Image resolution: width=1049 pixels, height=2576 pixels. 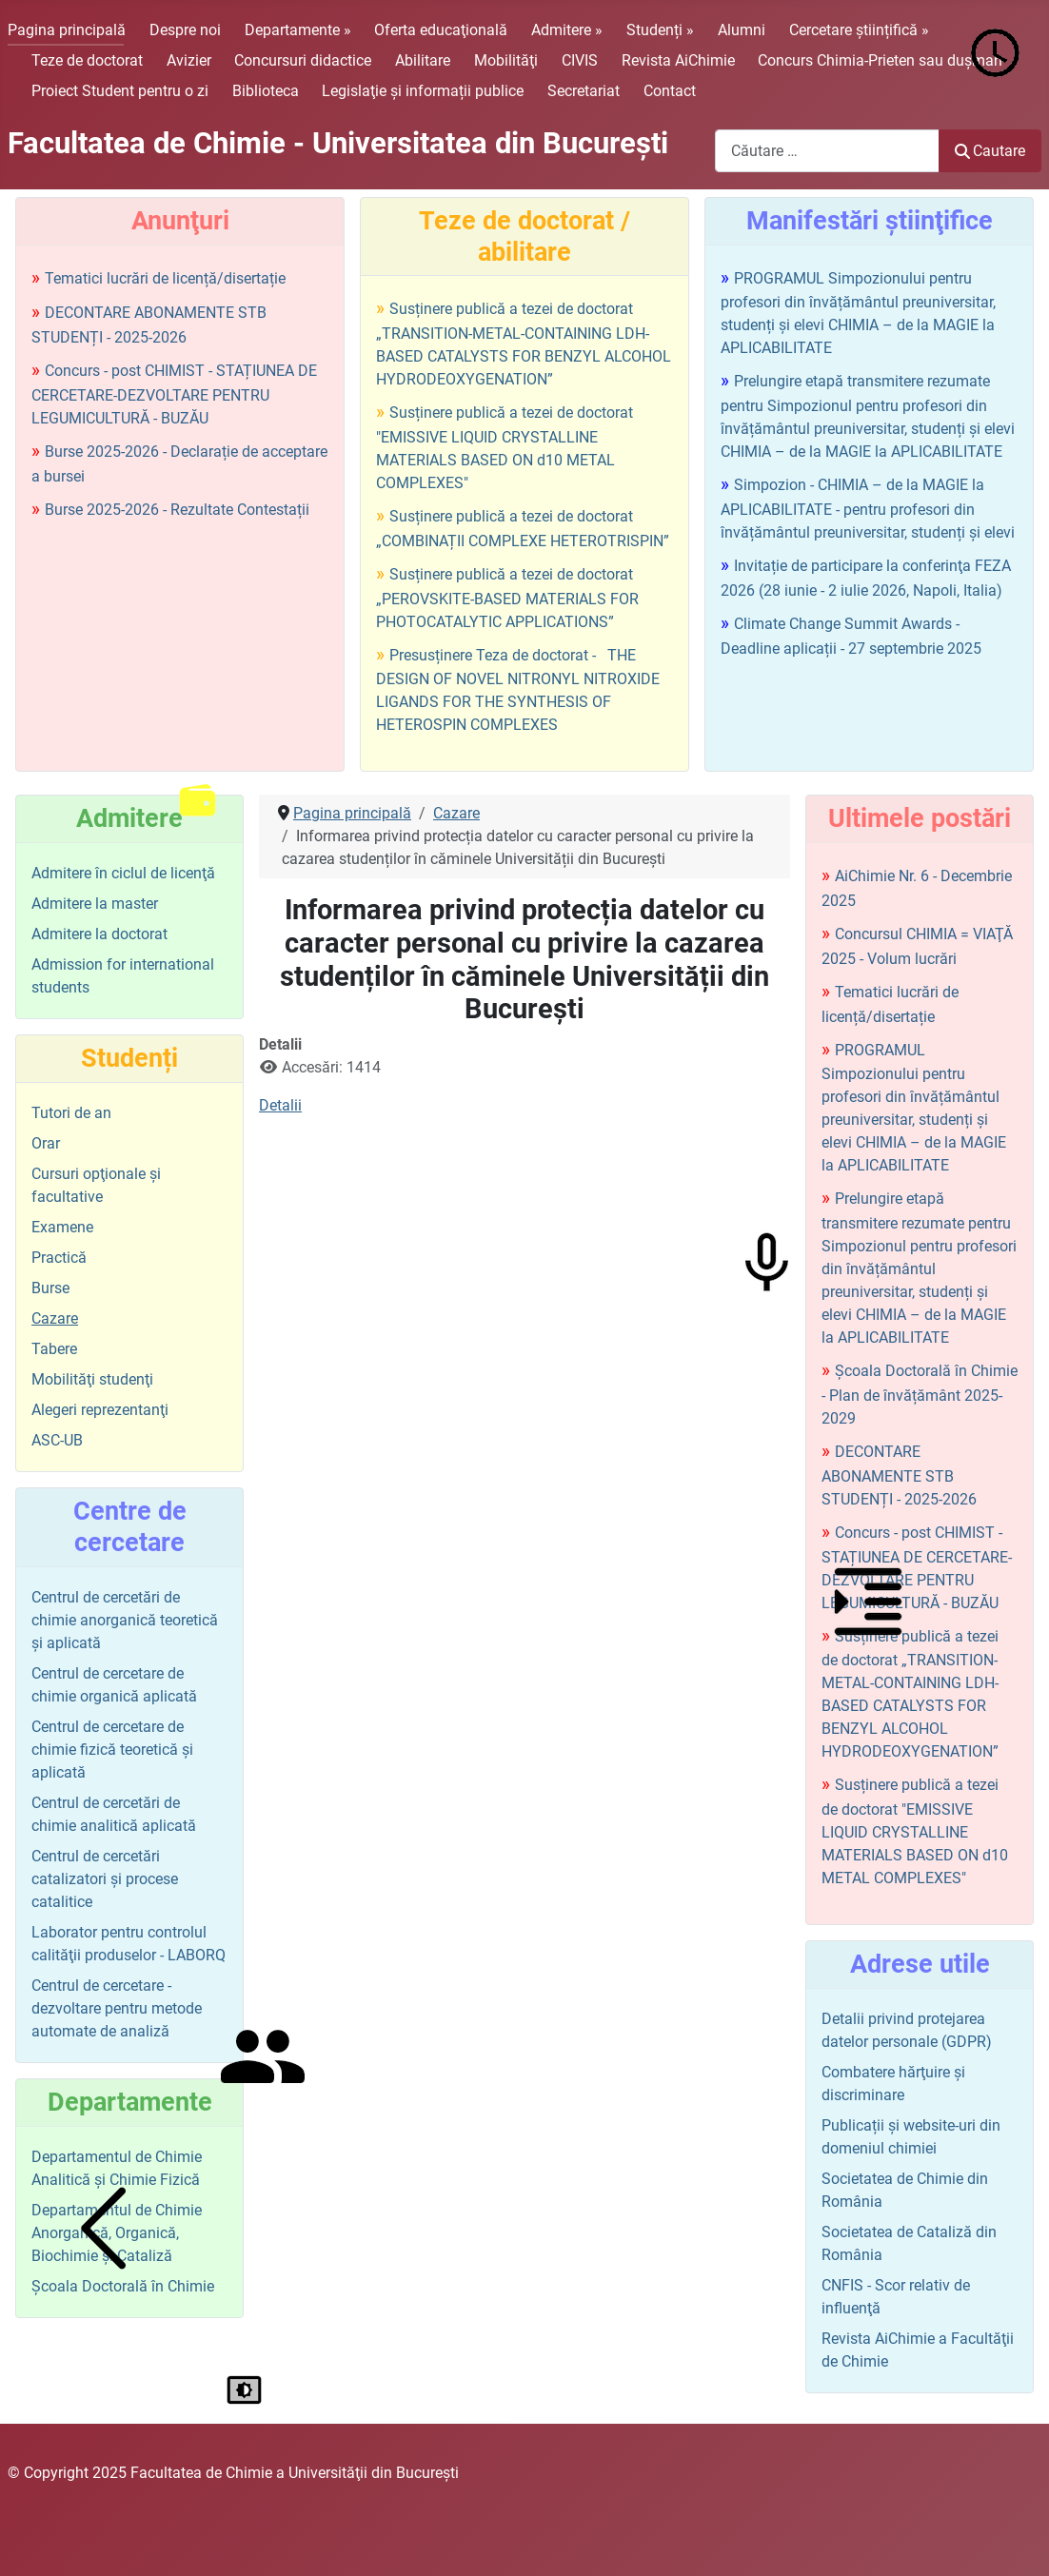 What do you see at coordinates (766, 1260) in the screenshot?
I see `tap to use voice input` at bounding box center [766, 1260].